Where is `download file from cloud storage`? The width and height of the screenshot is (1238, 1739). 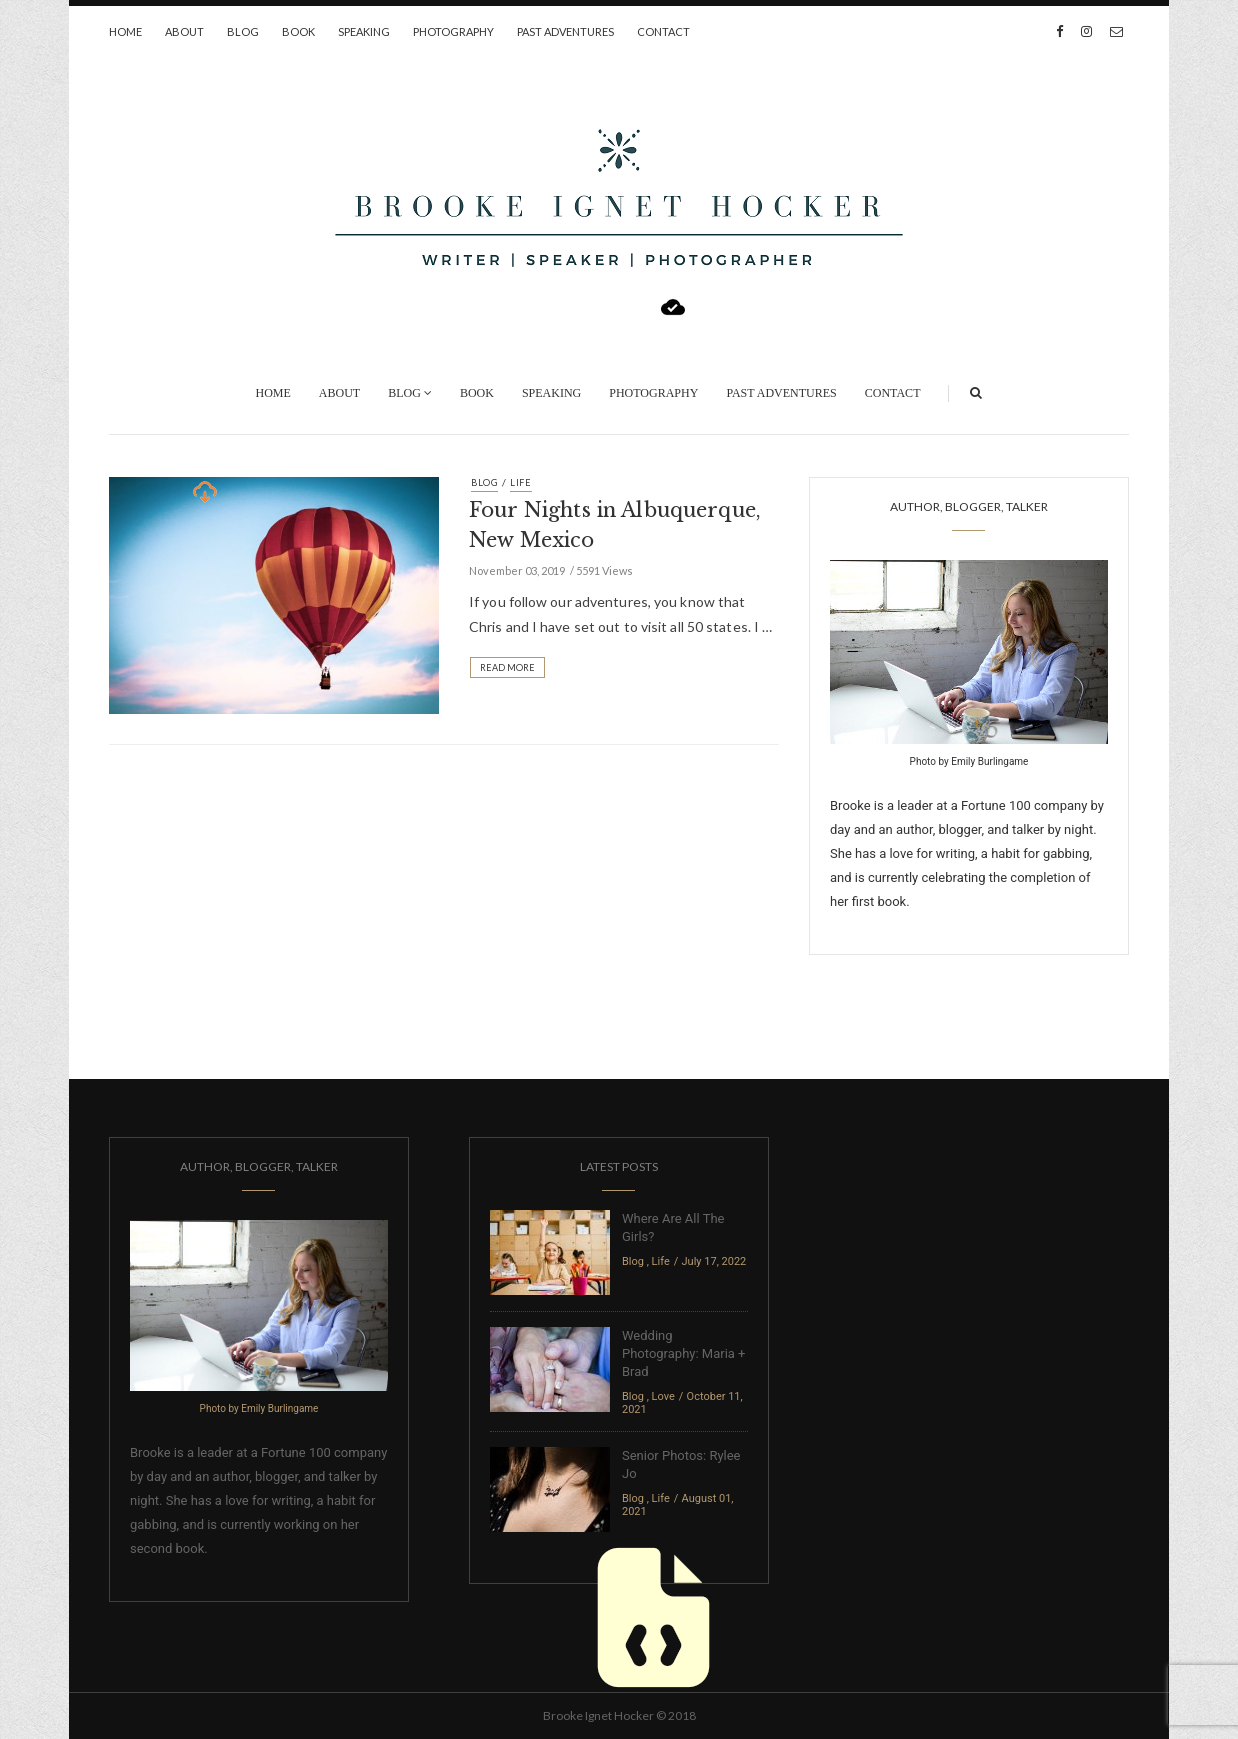
download file from cloud storage is located at coordinates (205, 492).